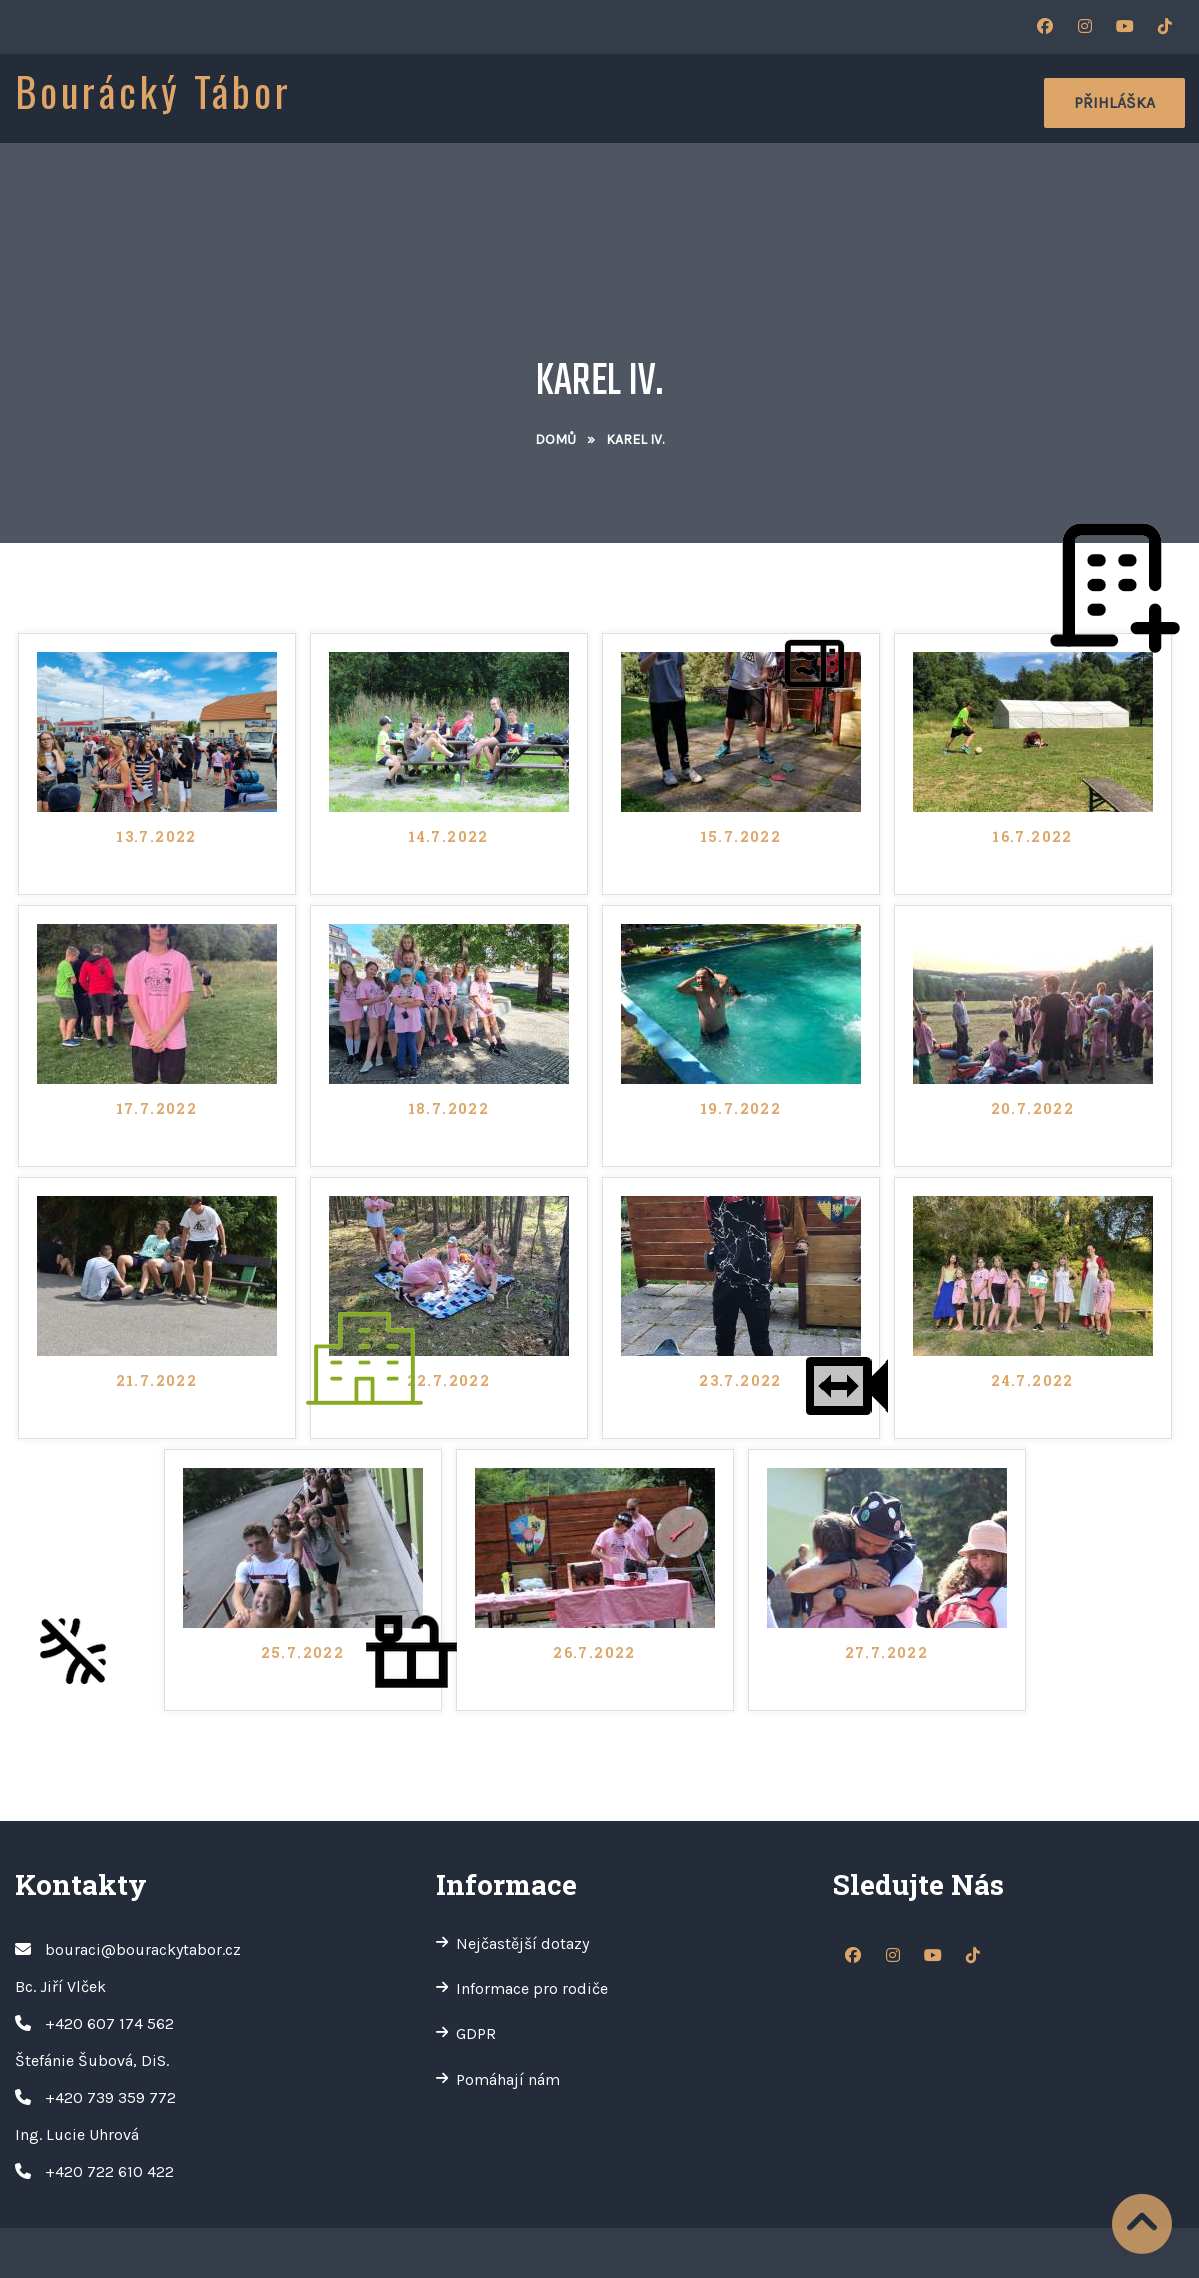 This screenshot has width=1199, height=2278. I want to click on add a new building or property, so click(1112, 585).